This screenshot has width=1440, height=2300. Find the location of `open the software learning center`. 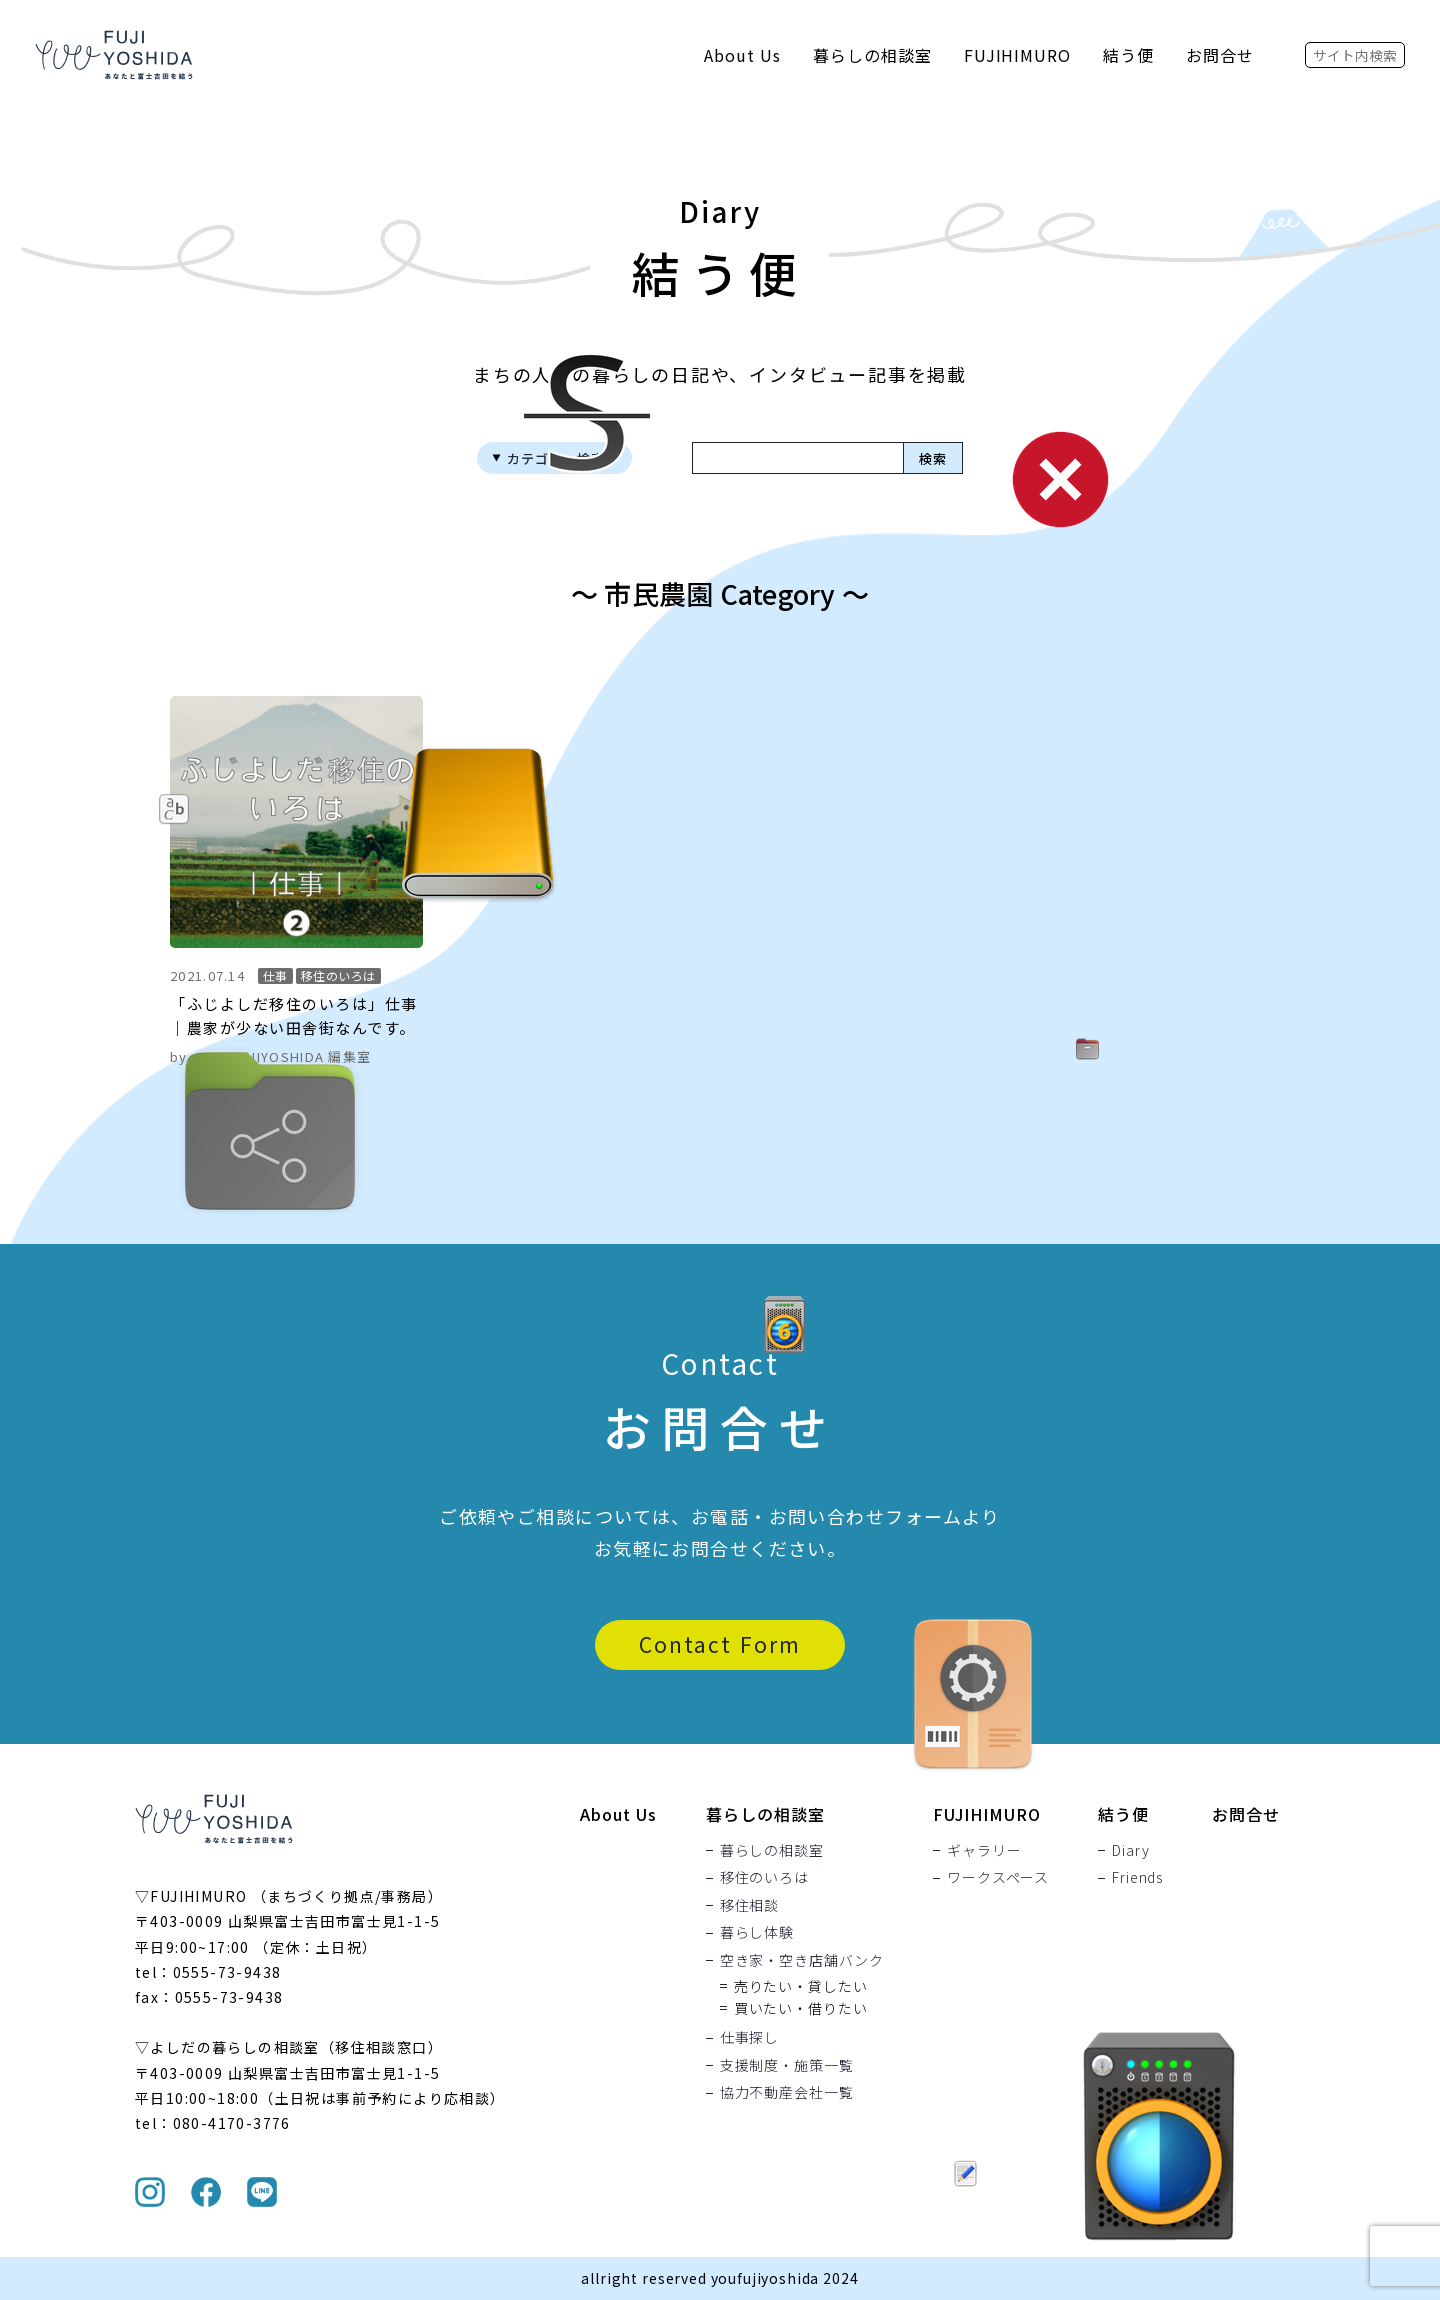

open the software learning center is located at coordinates (965, 2173).